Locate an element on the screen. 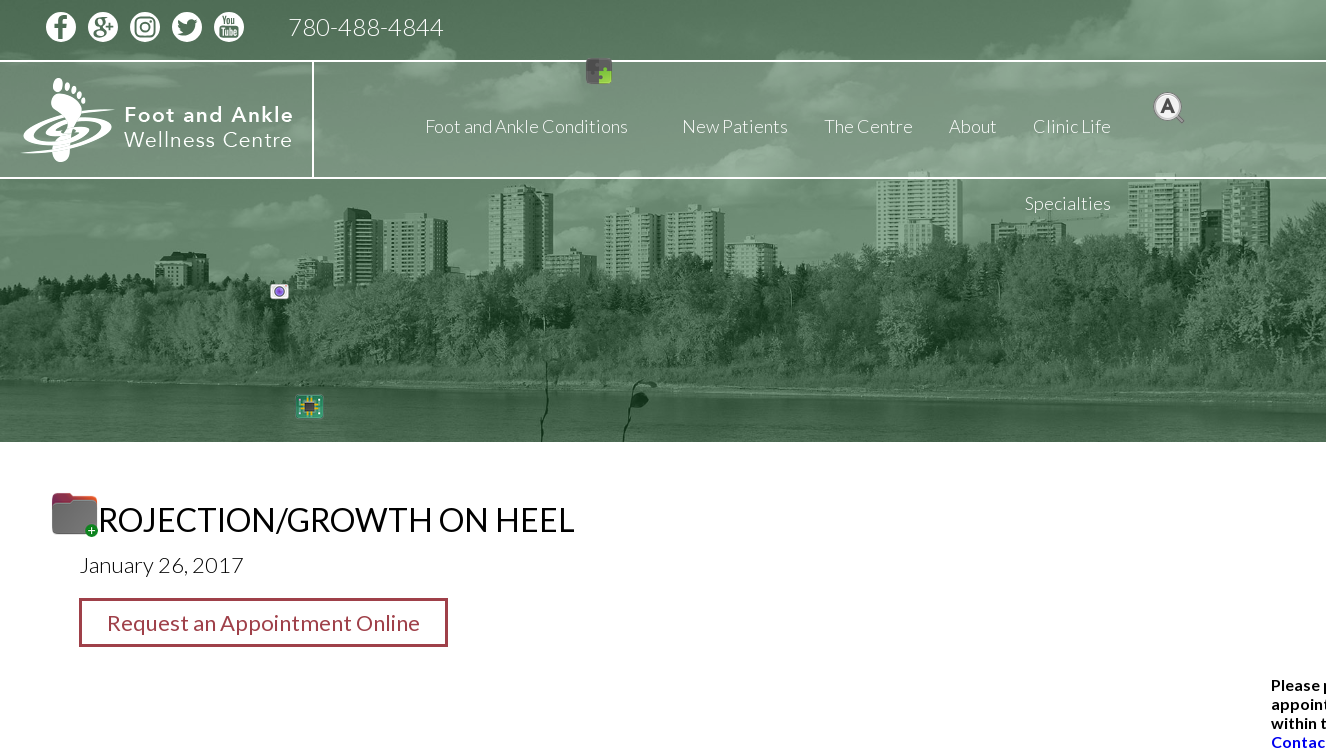 The height and width of the screenshot is (748, 1326). search within file contents is located at coordinates (1169, 108).